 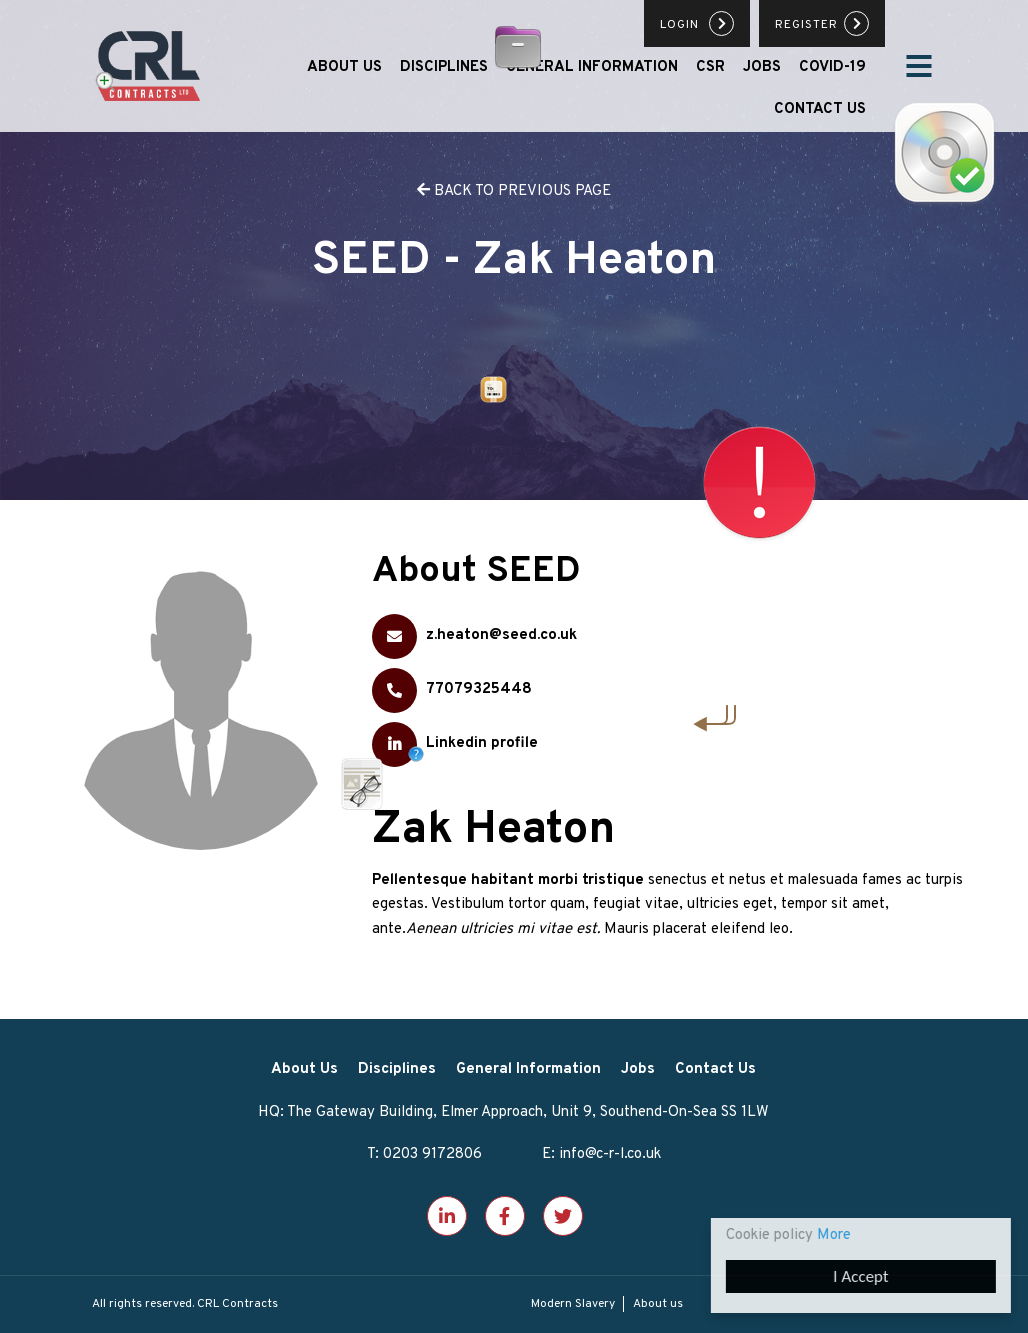 I want to click on open office productivity suite, so click(x=362, y=784).